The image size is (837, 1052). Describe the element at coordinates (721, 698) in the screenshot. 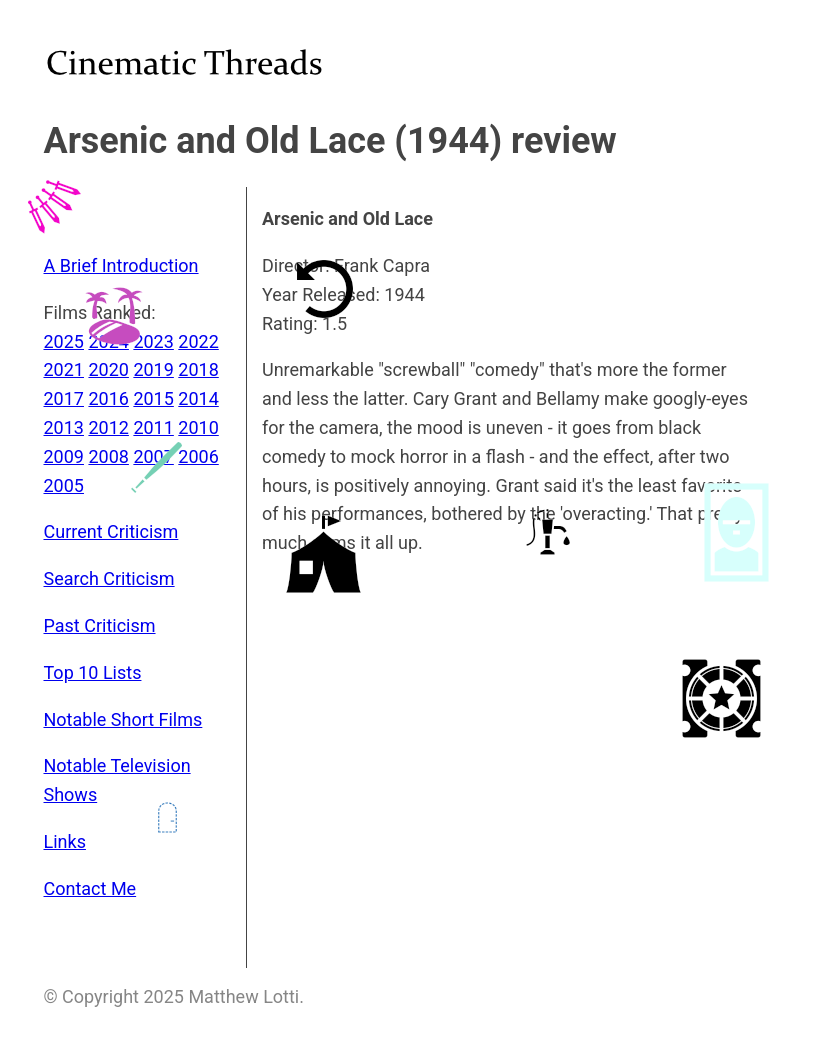

I see `imperial faction or empire team selector` at that location.